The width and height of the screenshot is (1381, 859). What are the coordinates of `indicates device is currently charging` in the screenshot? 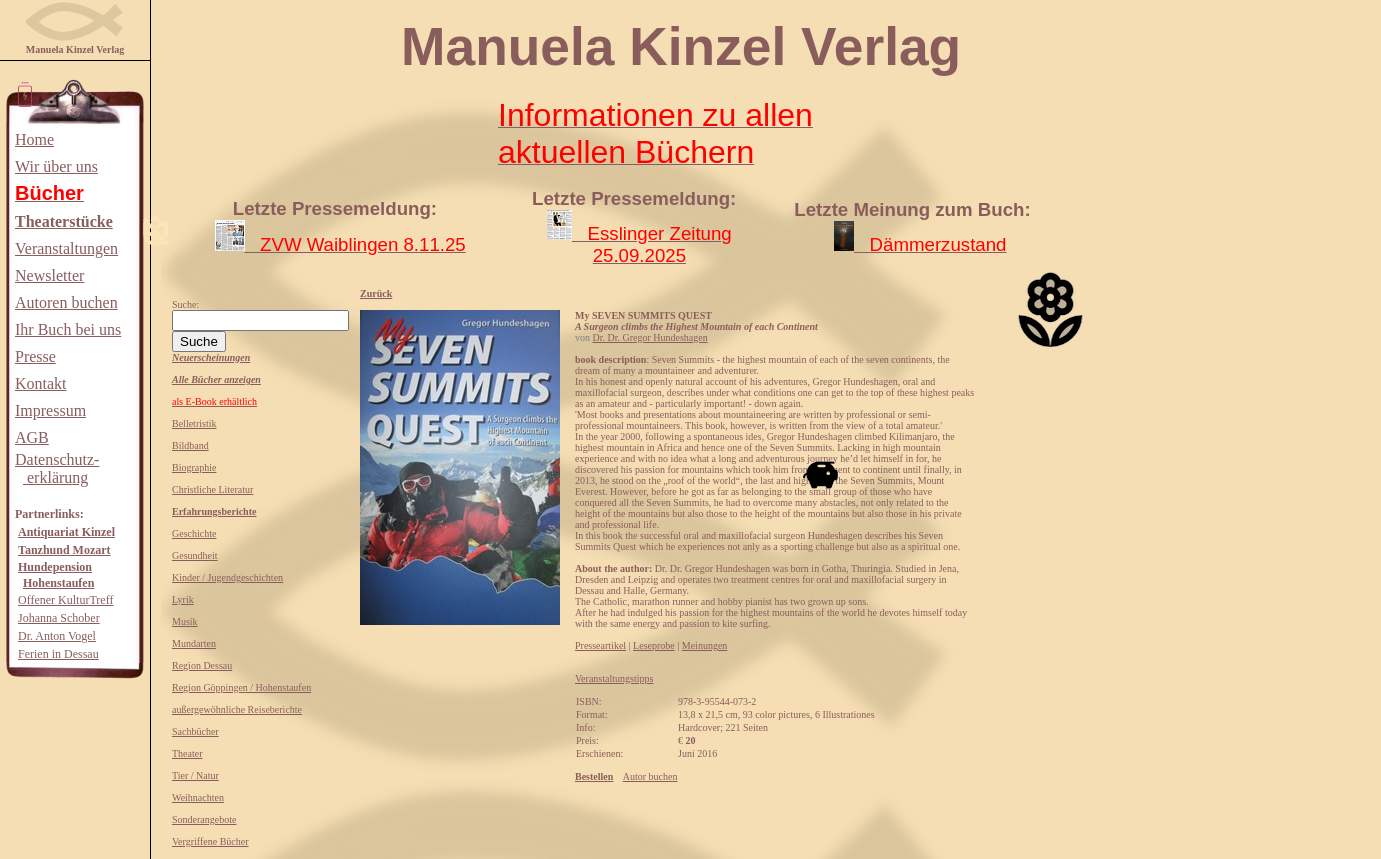 It's located at (25, 95).